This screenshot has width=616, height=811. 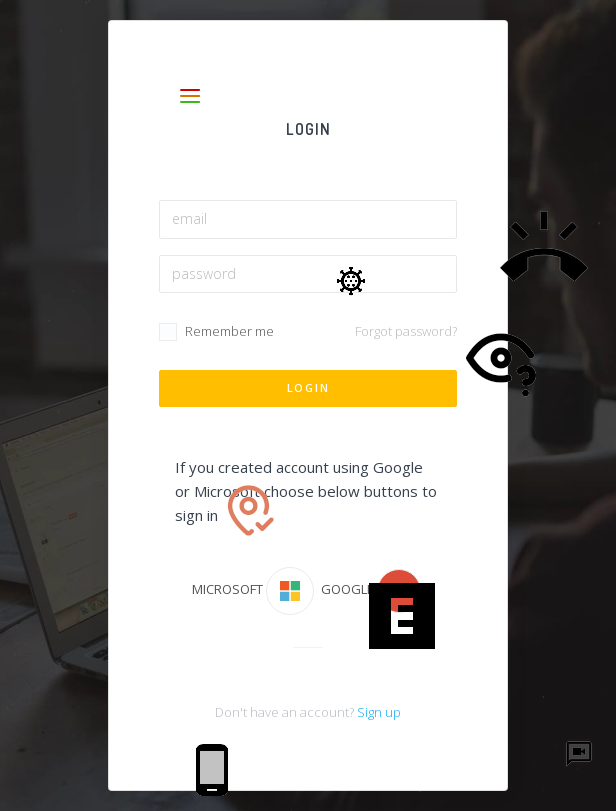 I want to click on check visibility settings or status, so click(x=501, y=358).